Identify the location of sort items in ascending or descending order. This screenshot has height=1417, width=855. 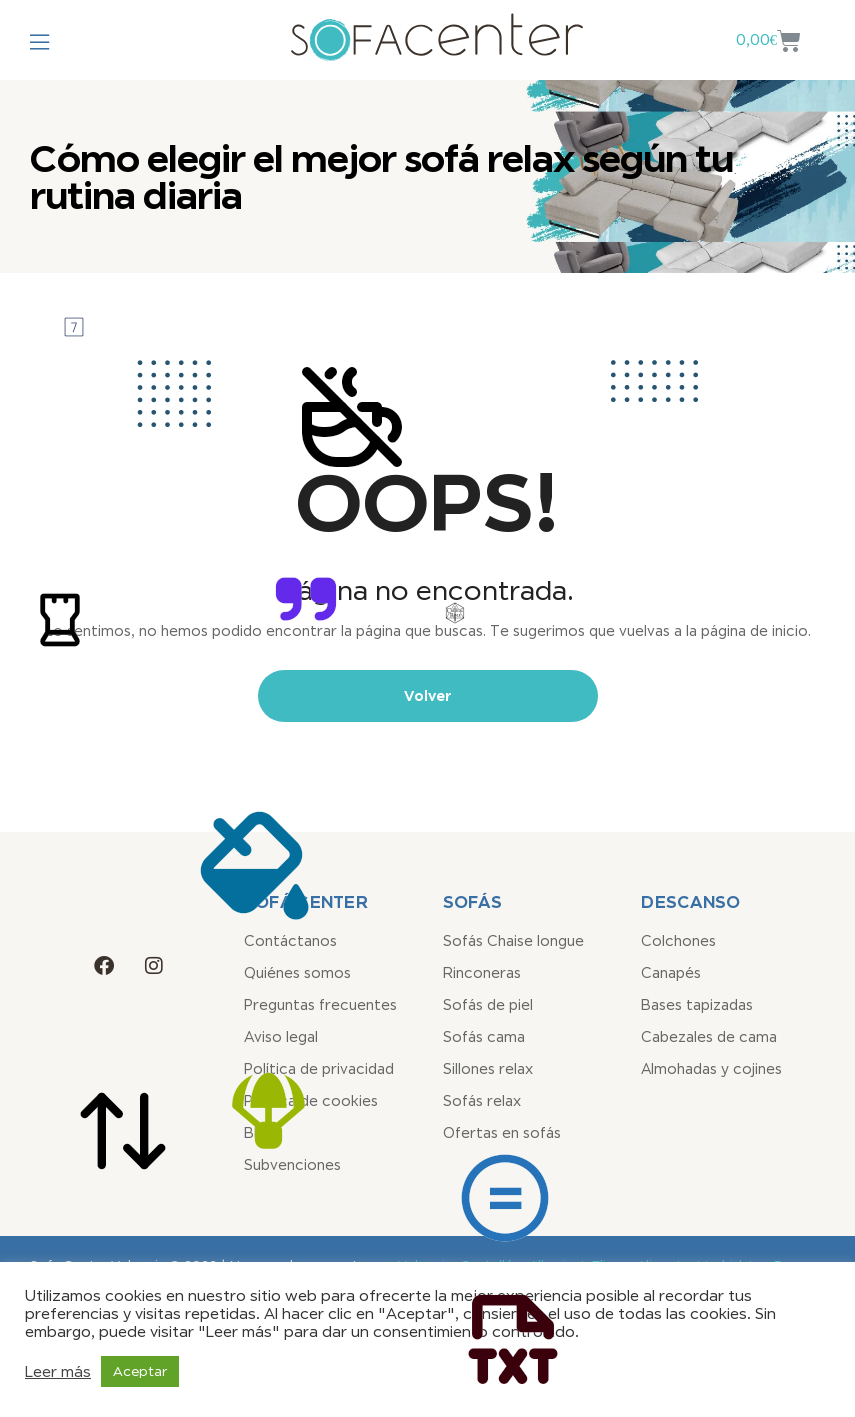
(123, 1131).